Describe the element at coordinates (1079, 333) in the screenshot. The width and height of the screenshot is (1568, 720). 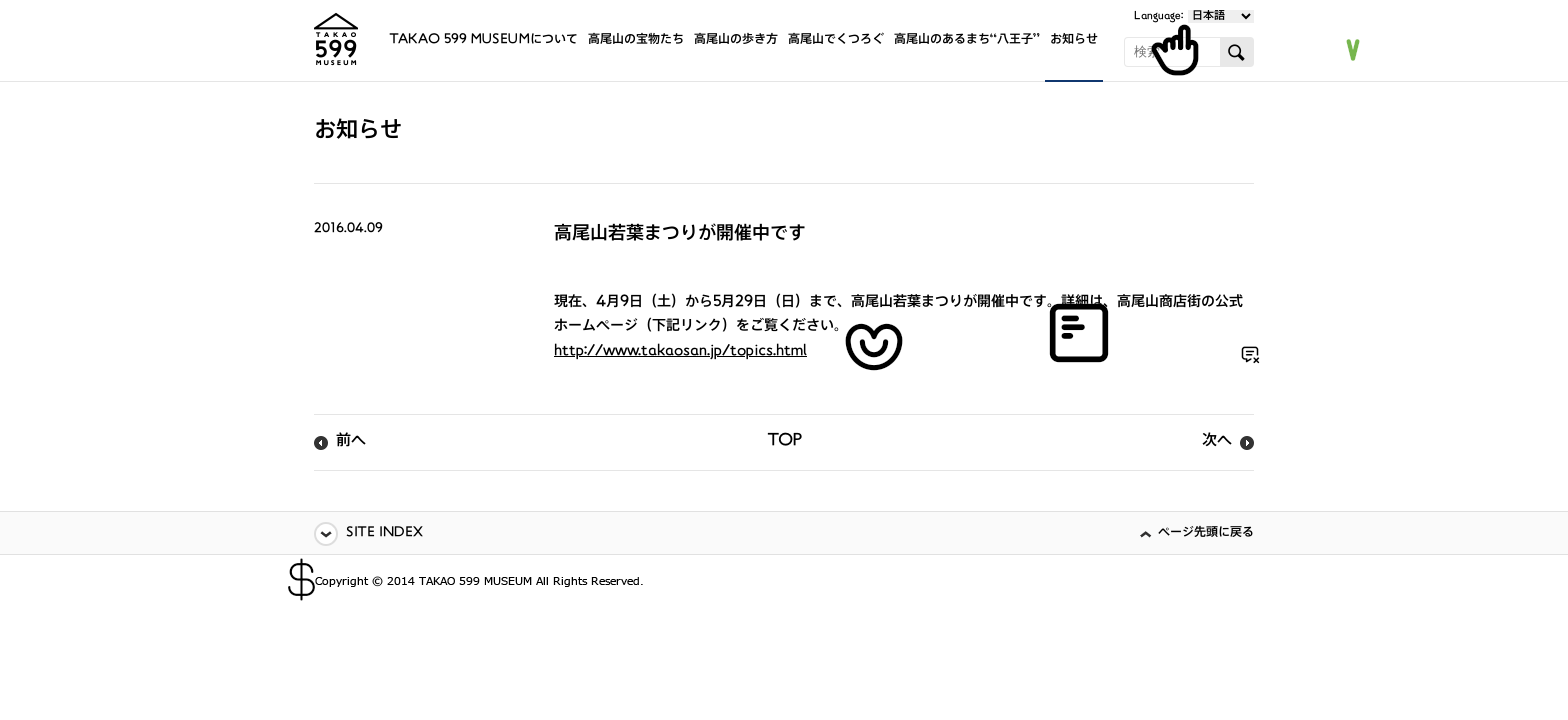
I see `align content to top-left of container` at that location.